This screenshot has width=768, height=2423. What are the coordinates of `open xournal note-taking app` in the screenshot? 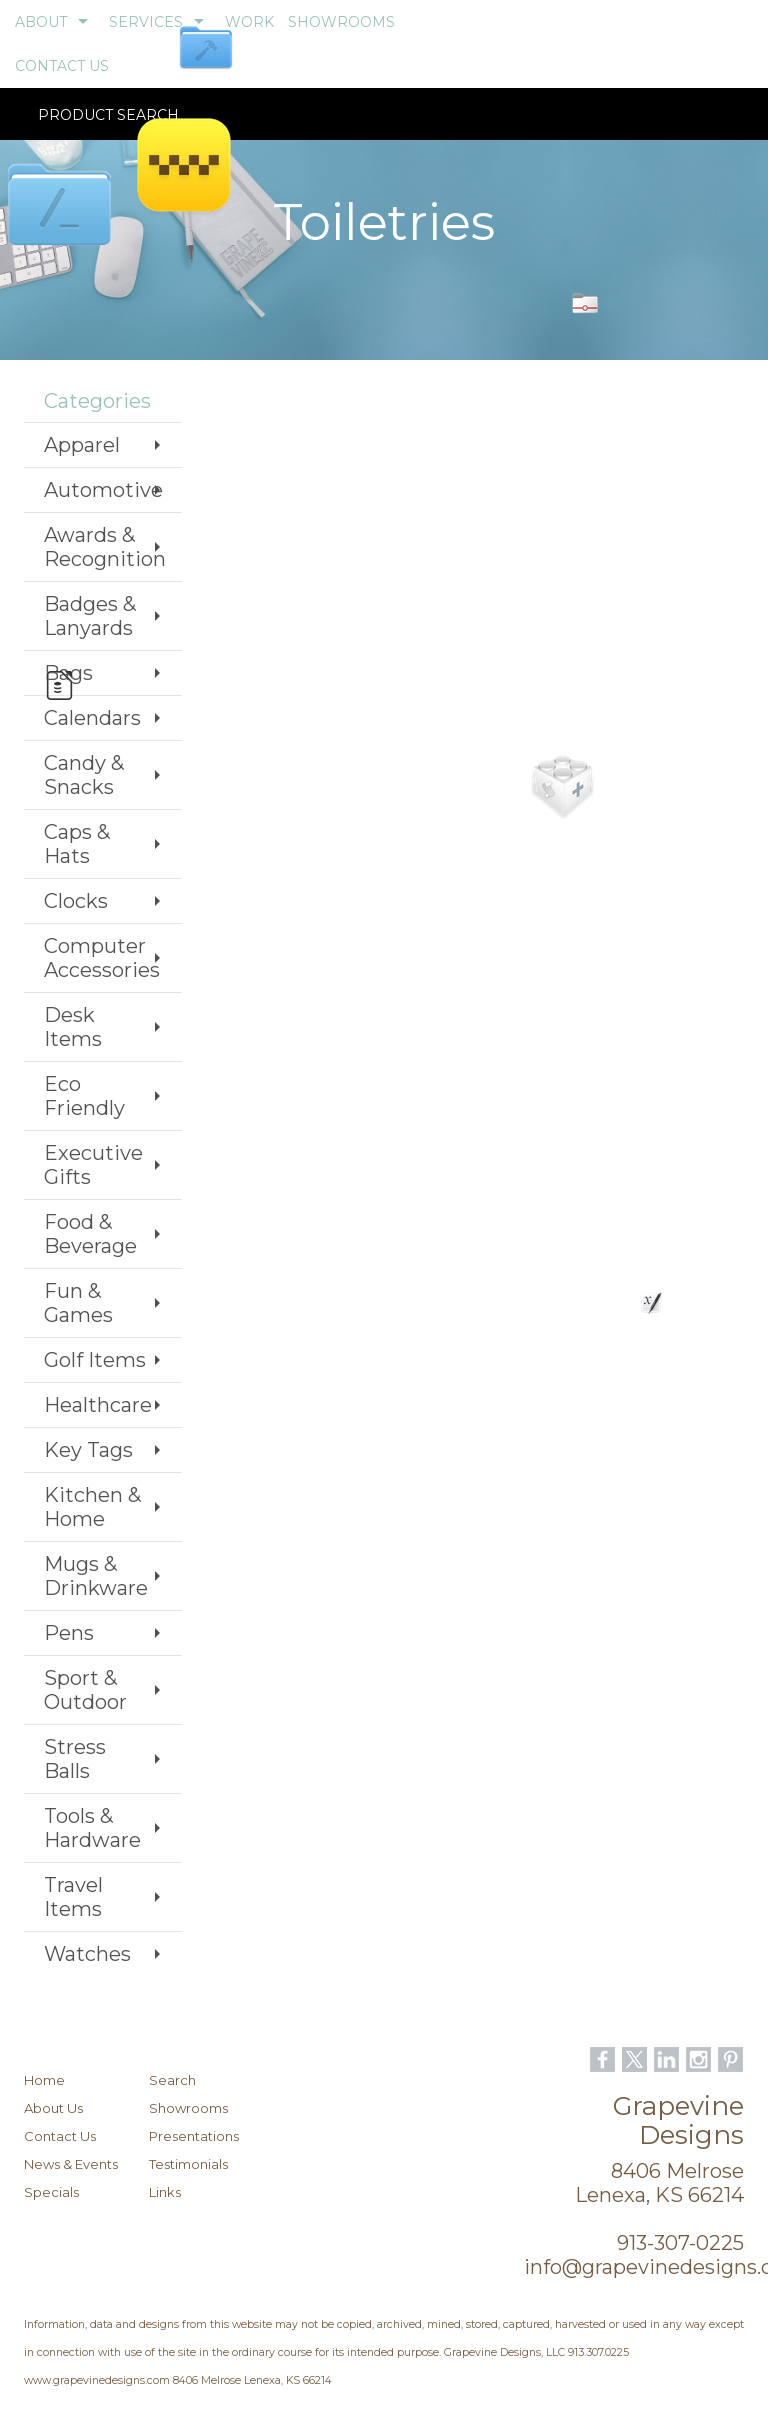 It's located at (651, 1303).